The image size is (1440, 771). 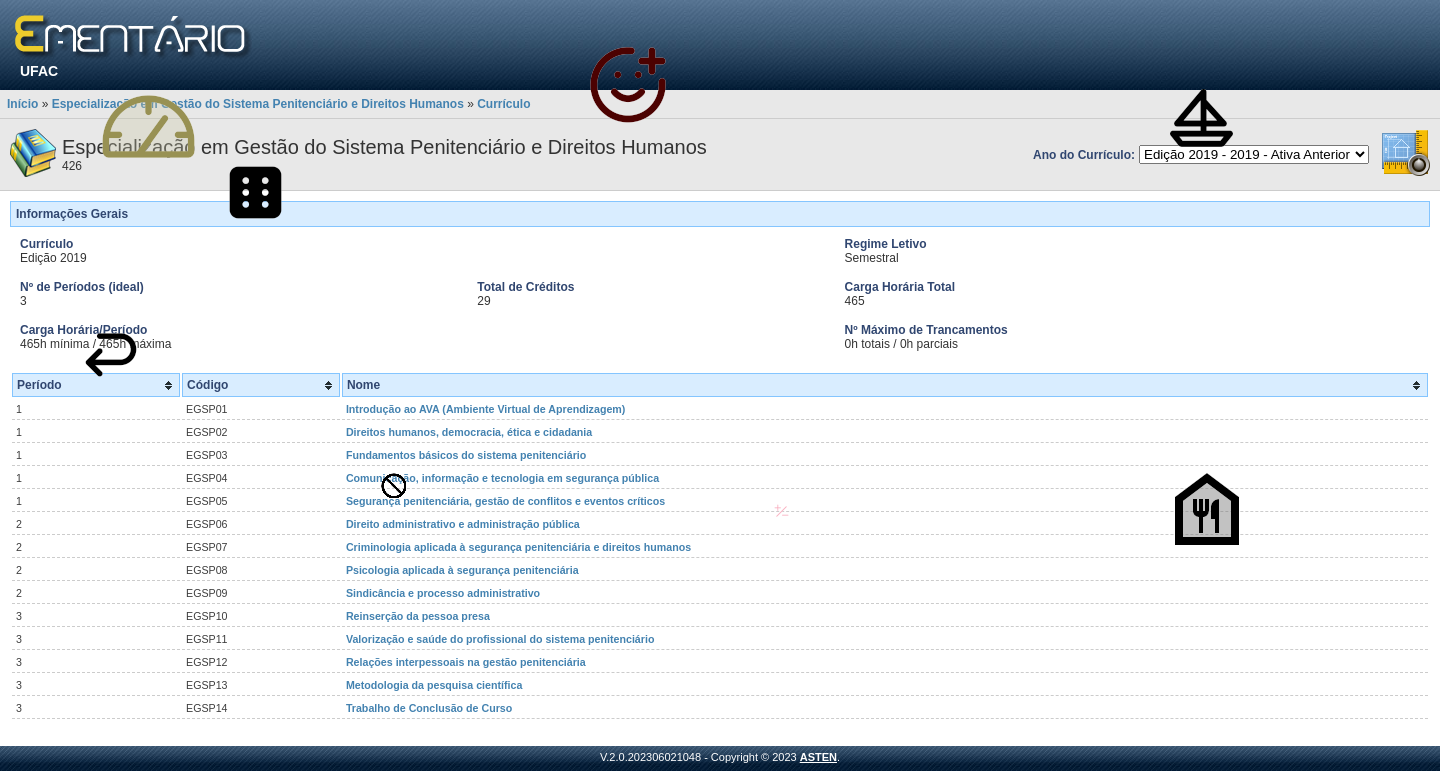 I want to click on randomize or shuffle content, so click(x=255, y=192).